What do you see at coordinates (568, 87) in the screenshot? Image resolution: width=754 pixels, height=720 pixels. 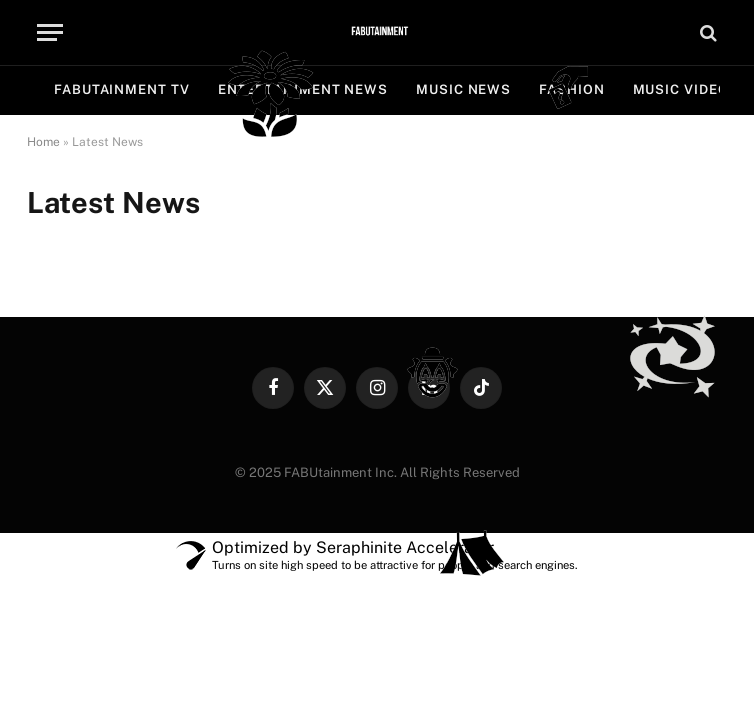 I see `draw a random card from the deck` at bounding box center [568, 87].